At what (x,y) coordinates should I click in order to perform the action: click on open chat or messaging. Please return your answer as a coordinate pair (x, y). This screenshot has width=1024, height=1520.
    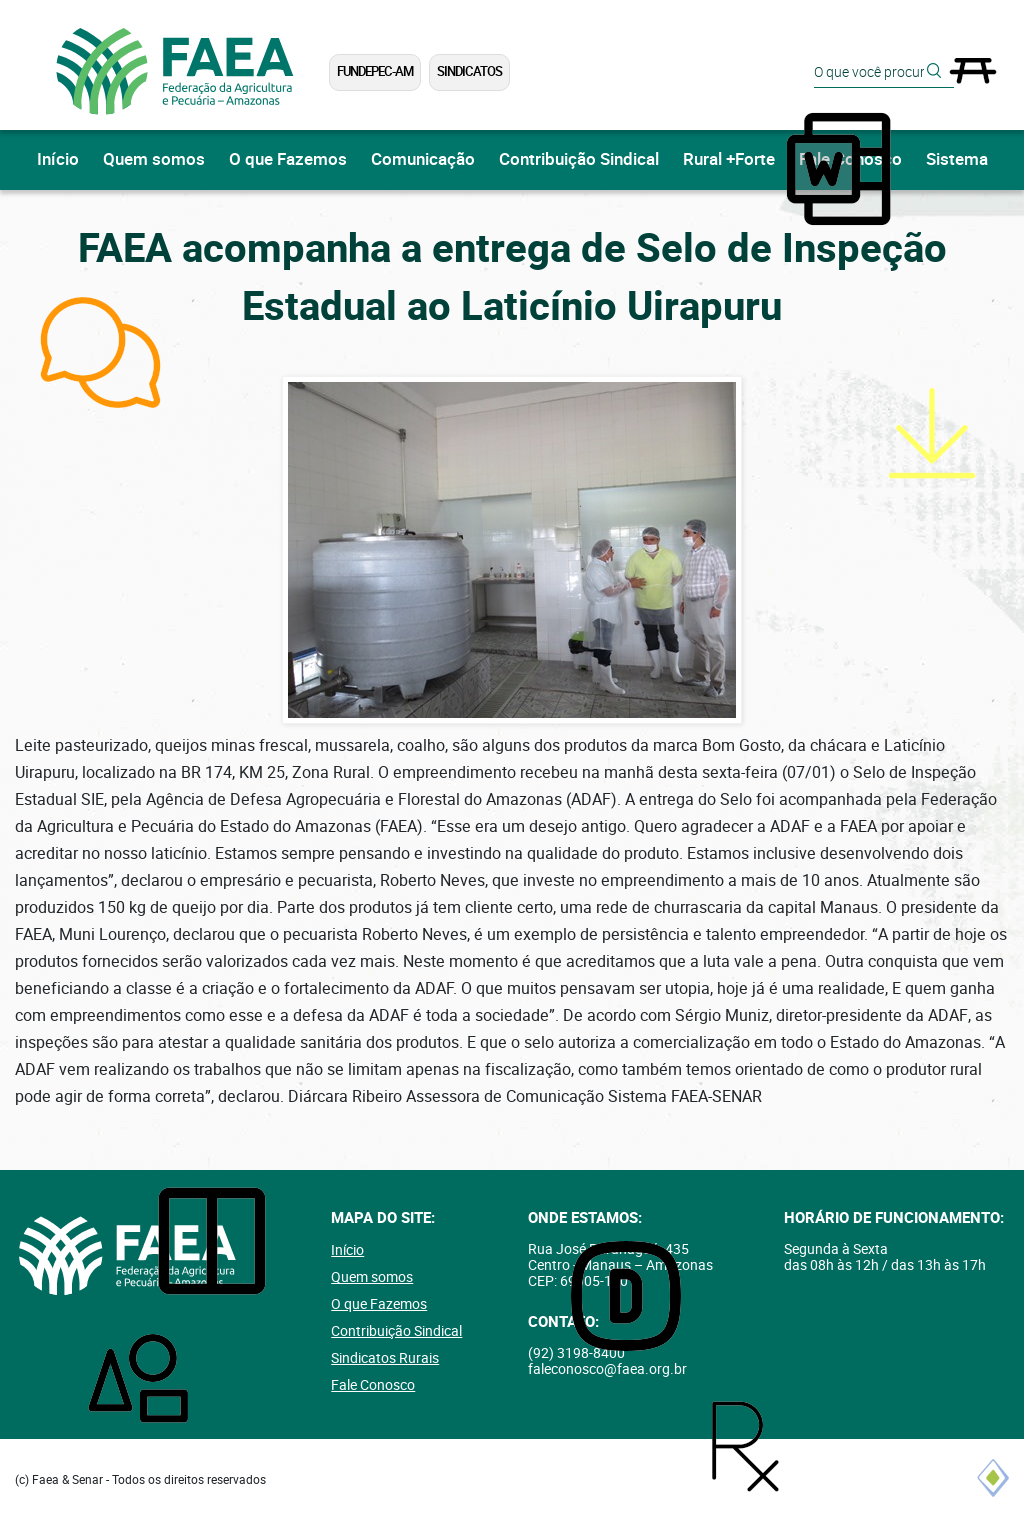
    Looking at the image, I should click on (100, 352).